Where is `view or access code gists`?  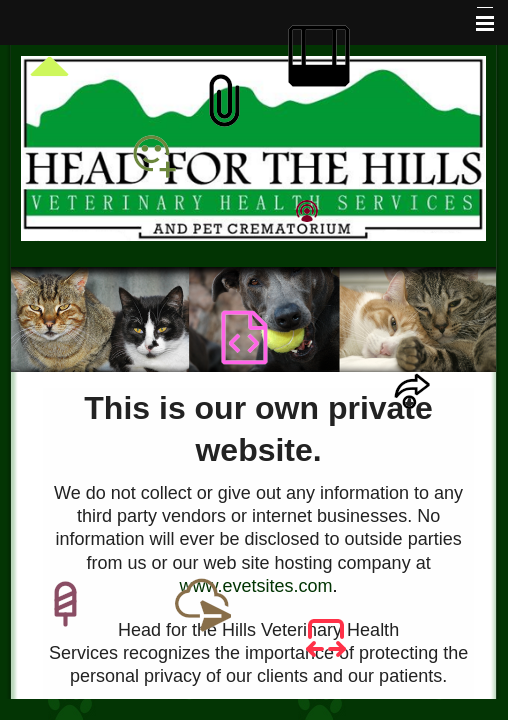
view or access code gists is located at coordinates (244, 337).